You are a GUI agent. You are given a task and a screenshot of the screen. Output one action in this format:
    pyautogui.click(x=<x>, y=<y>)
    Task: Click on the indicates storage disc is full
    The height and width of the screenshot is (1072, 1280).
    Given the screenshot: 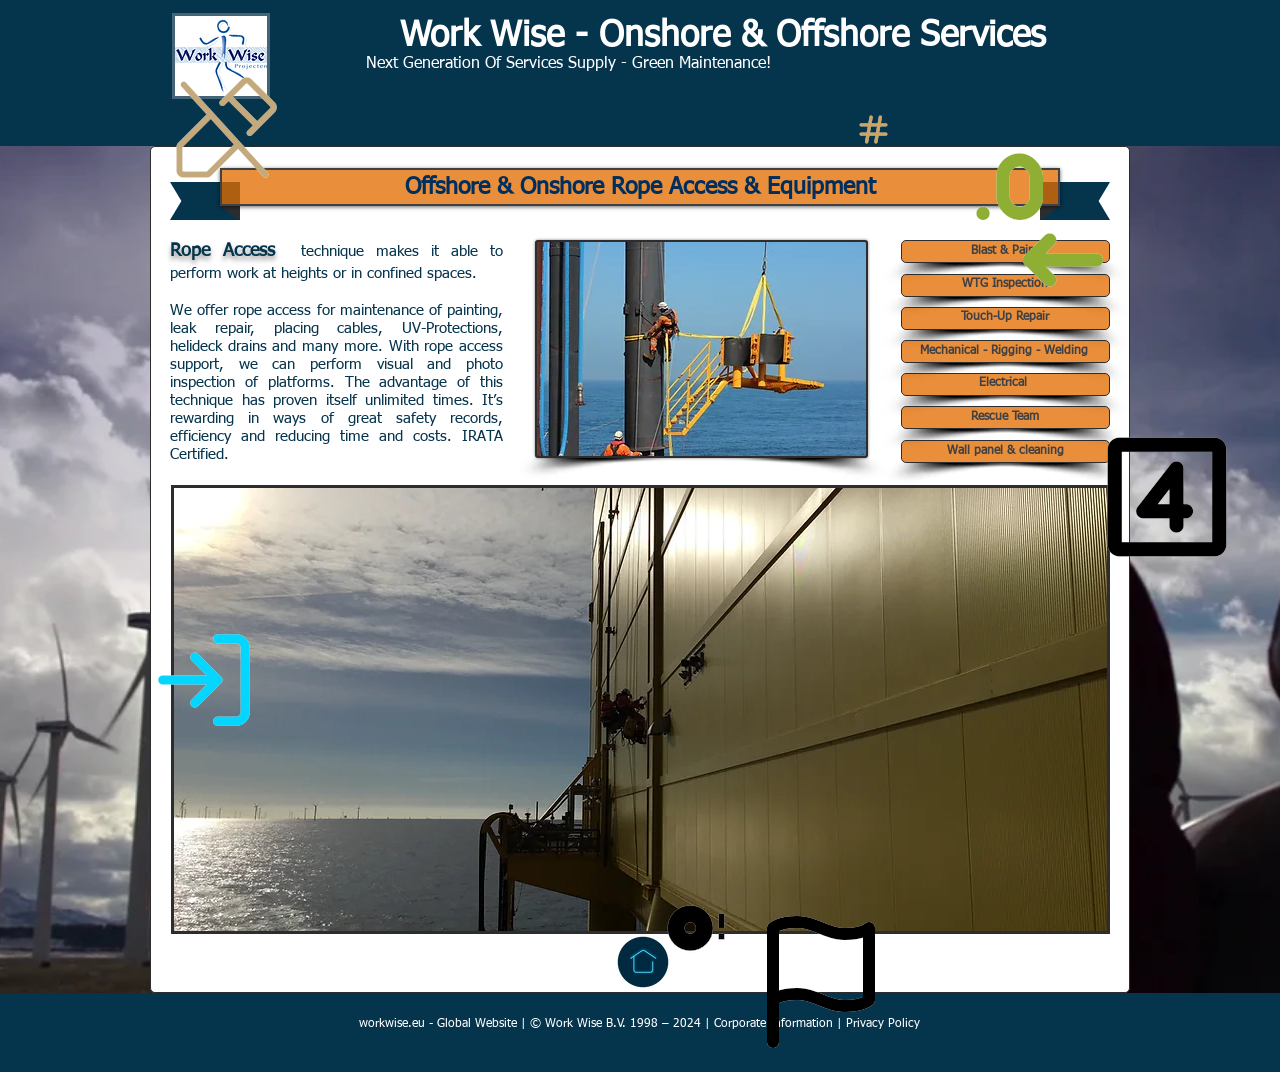 What is the action you would take?
    pyautogui.click(x=696, y=928)
    